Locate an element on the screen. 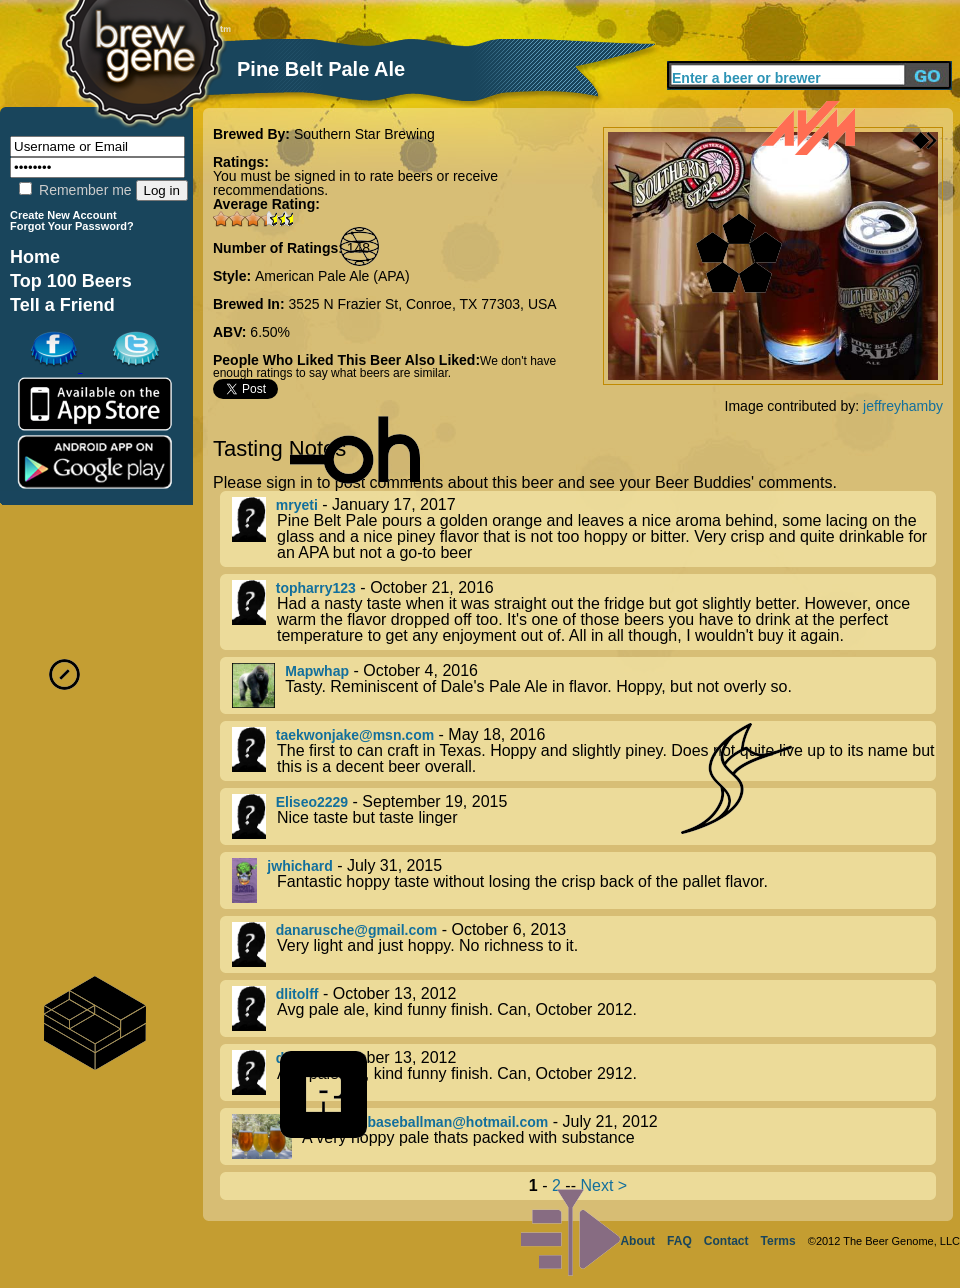  ruff python linter logo is located at coordinates (323, 1094).